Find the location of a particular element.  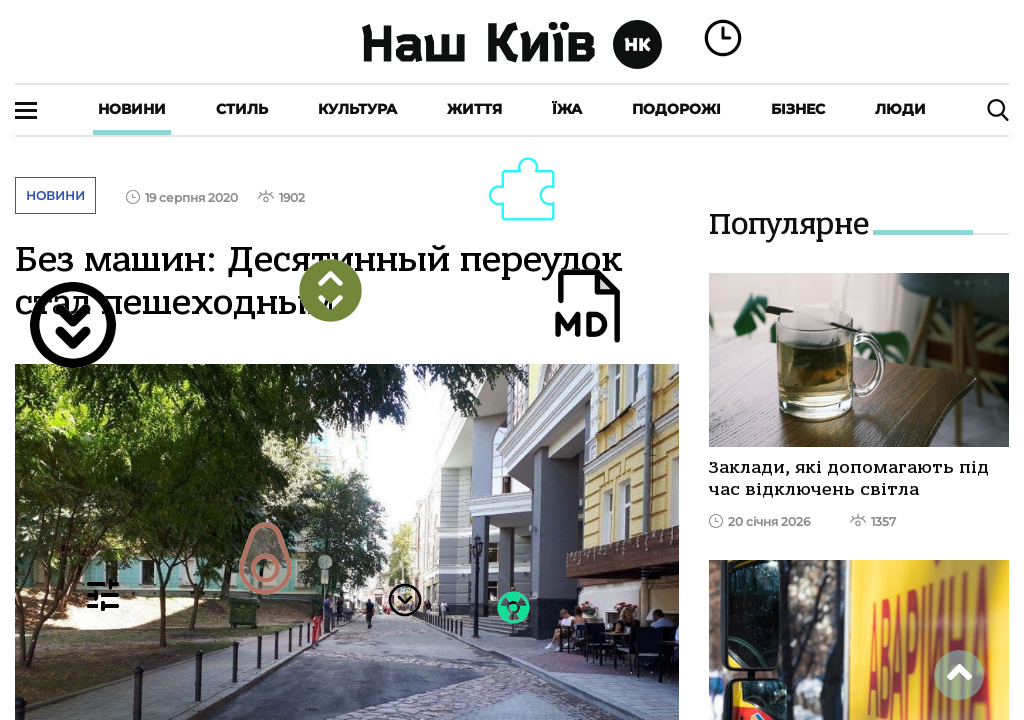

access plugins or extensions is located at coordinates (525, 191).